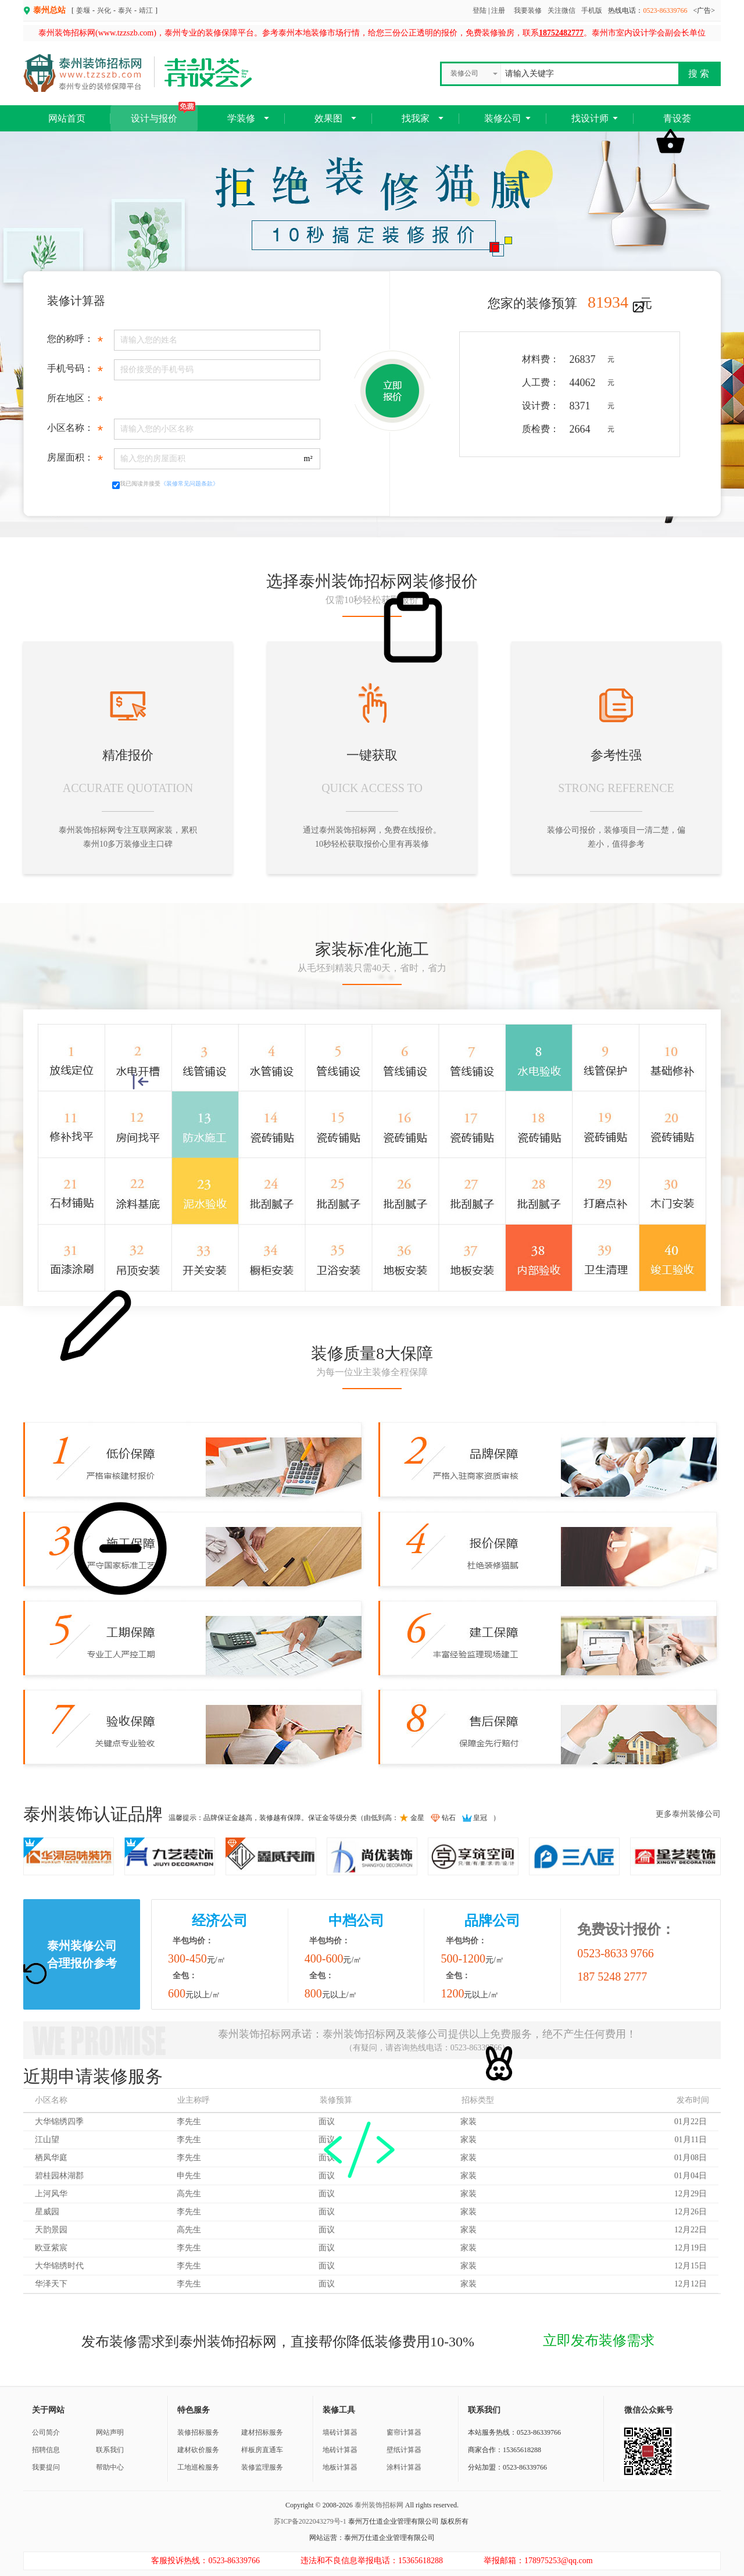 The height and width of the screenshot is (2576, 744). Describe the element at coordinates (141, 1082) in the screenshot. I see `collapse sidebar or panel` at that location.